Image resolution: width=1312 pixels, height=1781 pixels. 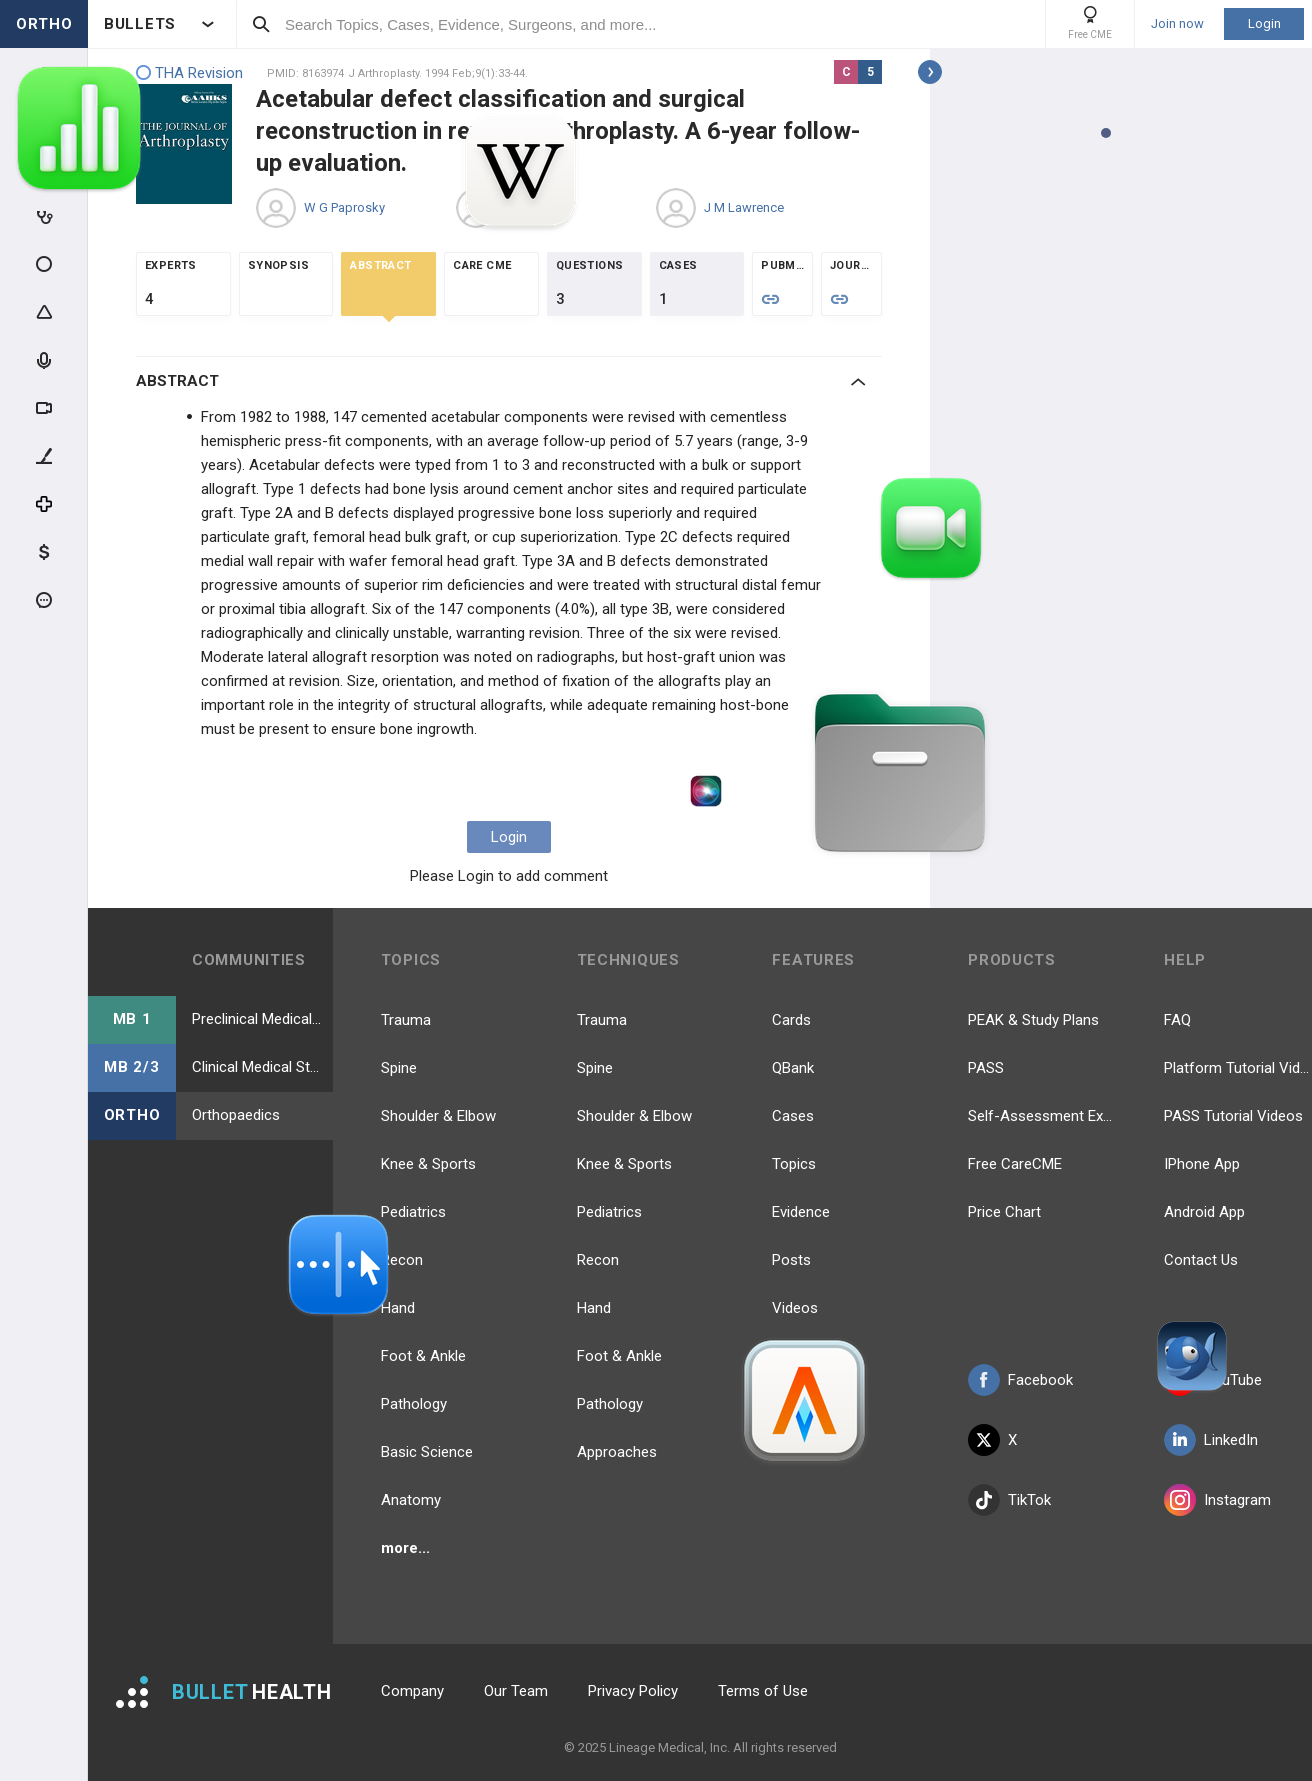 I want to click on open bluefish text editor, so click(x=1192, y=1356).